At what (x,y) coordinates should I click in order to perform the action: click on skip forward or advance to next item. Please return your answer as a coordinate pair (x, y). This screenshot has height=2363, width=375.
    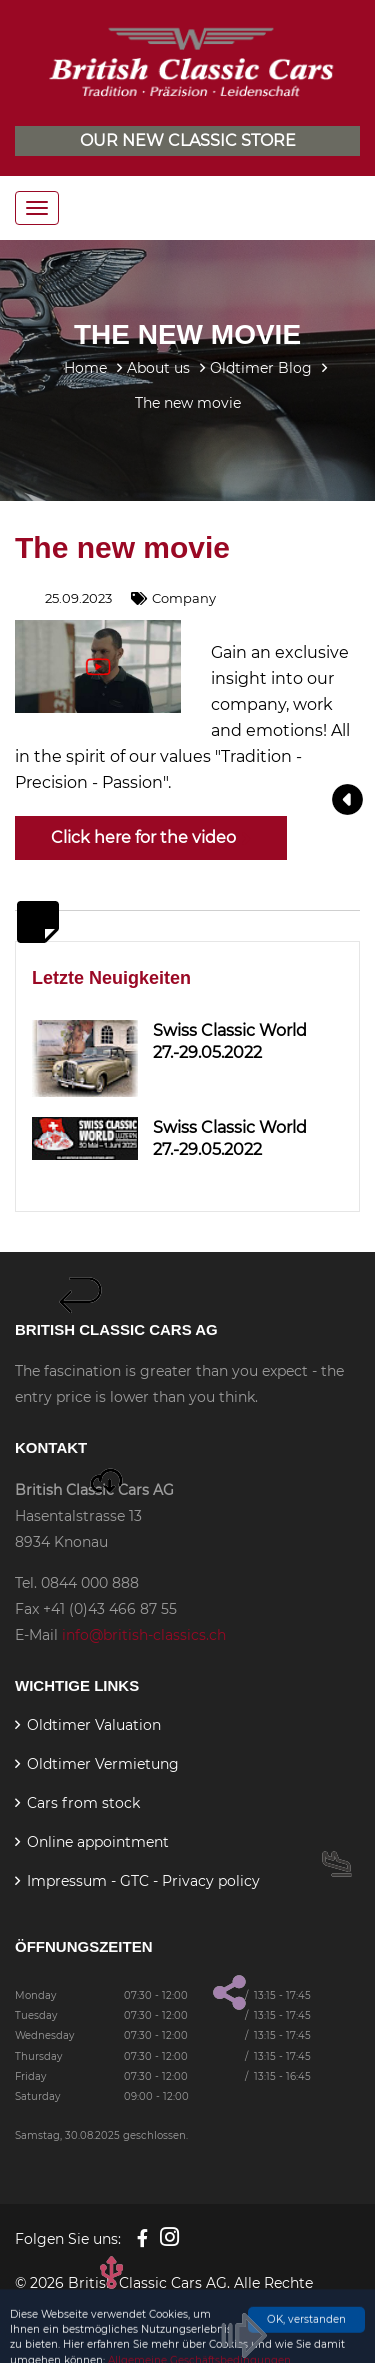
    Looking at the image, I should click on (242, 2335).